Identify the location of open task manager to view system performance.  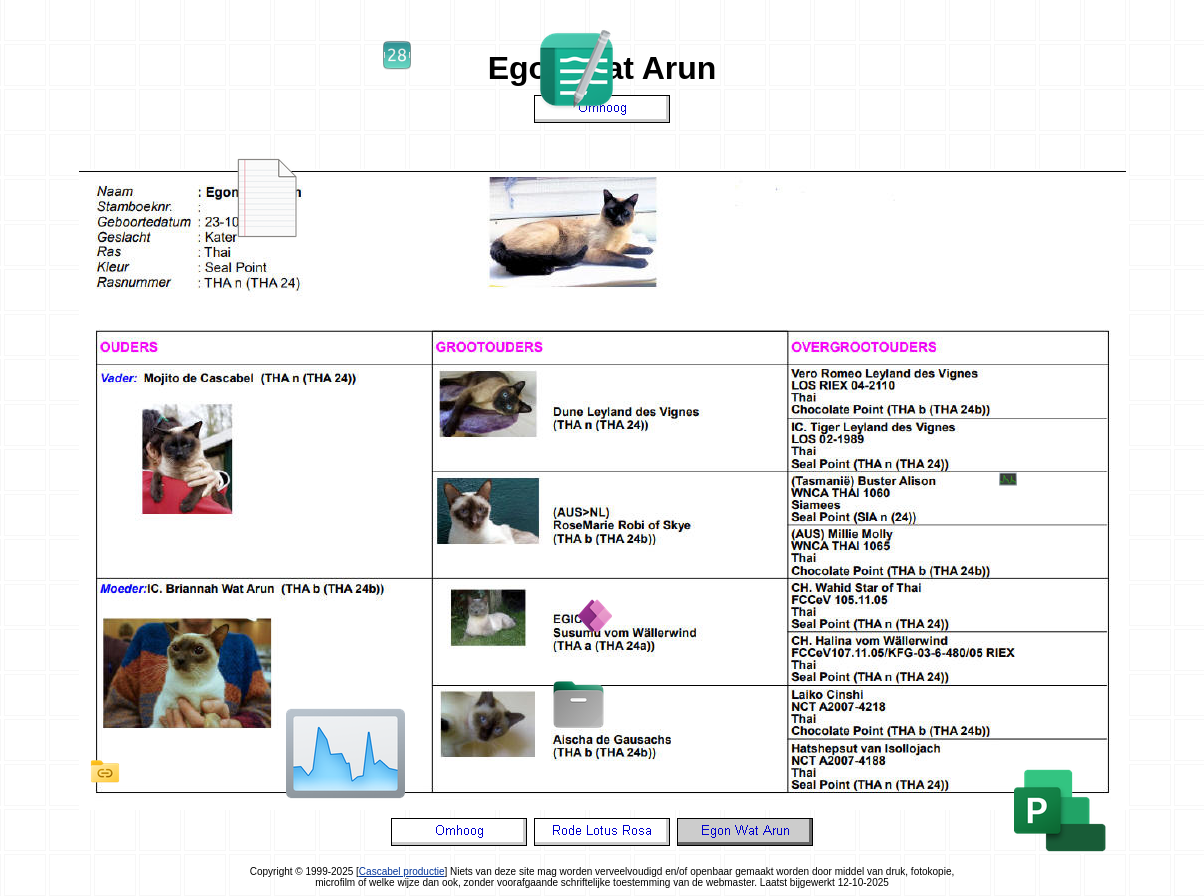
(1008, 479).